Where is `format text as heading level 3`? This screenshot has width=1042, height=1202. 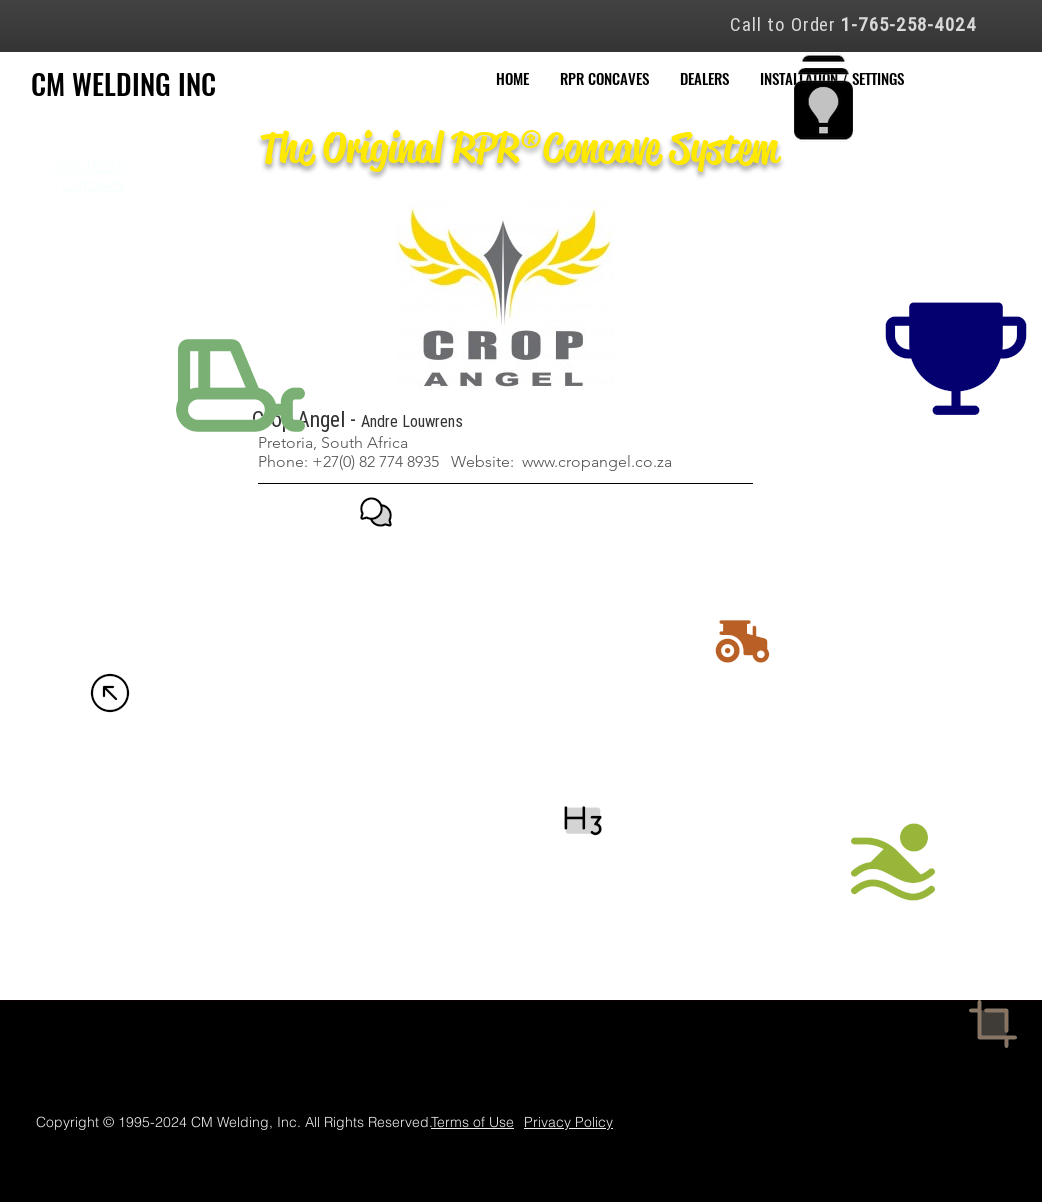 format text as heading level 3 is located at coordinates (581, 820).